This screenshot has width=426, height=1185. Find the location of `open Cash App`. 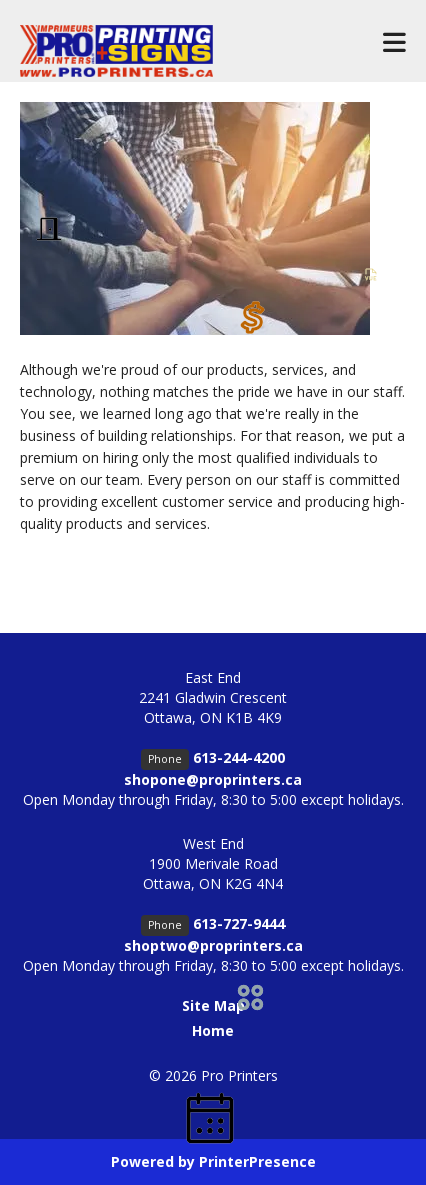

open Cash App is located at coordinates (252, 317).